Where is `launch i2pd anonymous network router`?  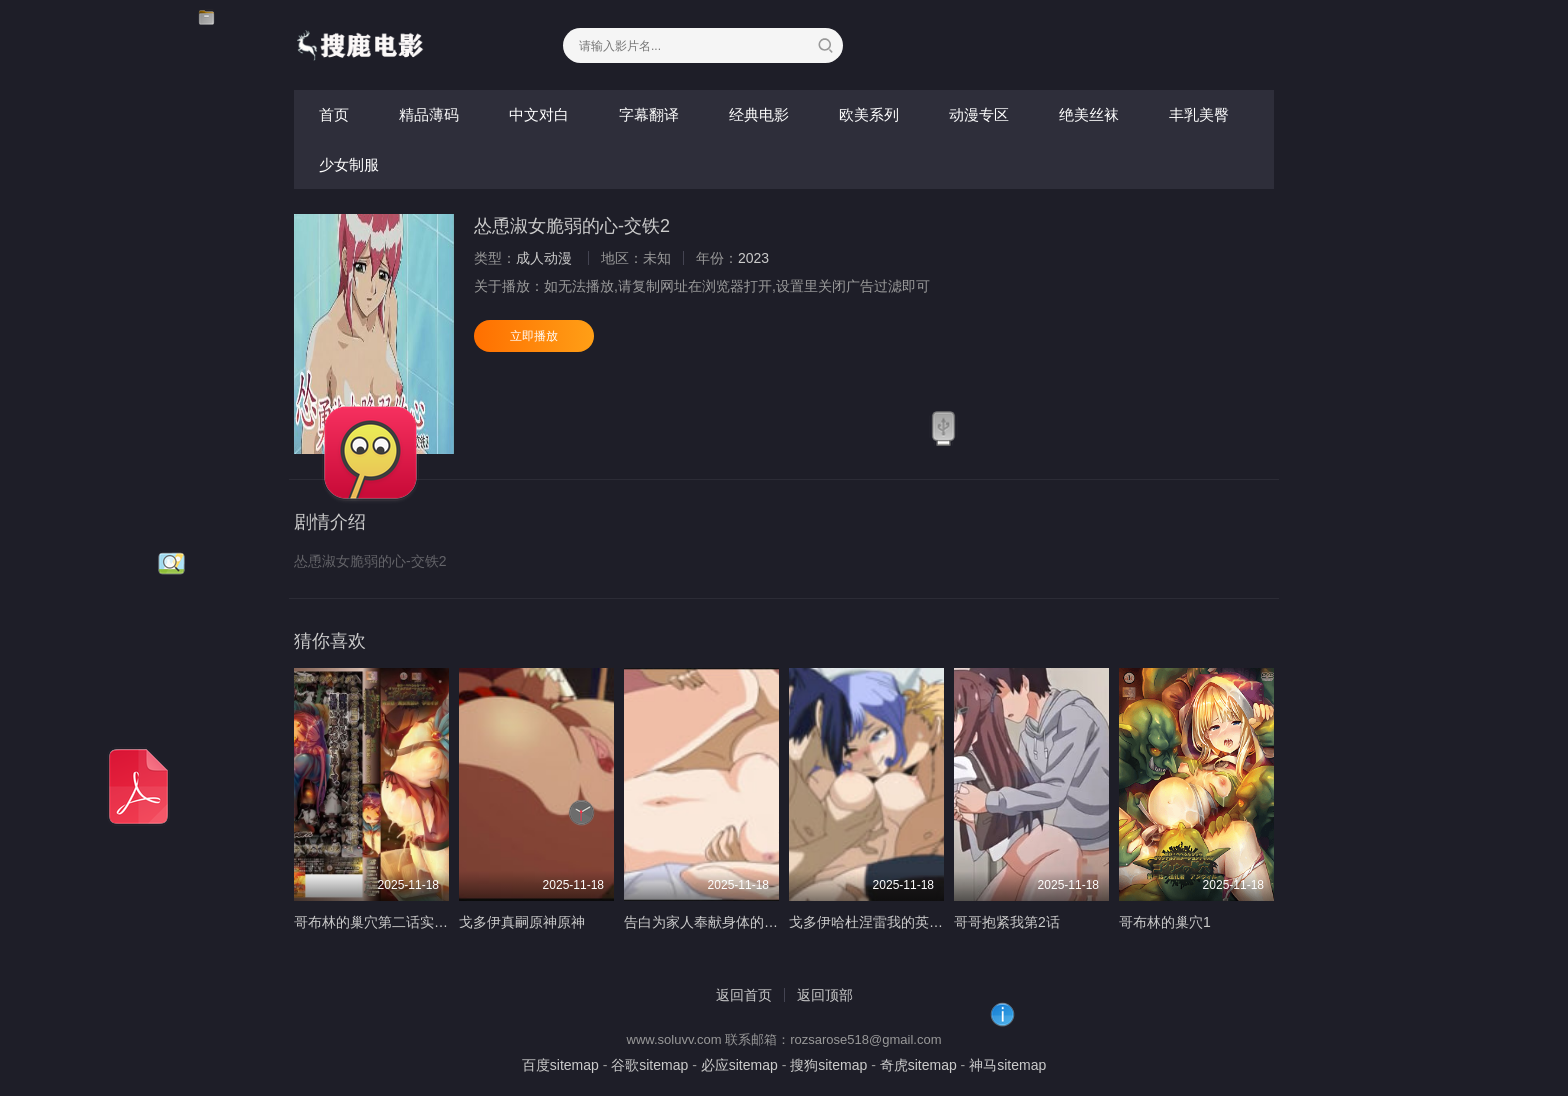
launch i2pd anonymous network router is located at coordinates (370, 452).